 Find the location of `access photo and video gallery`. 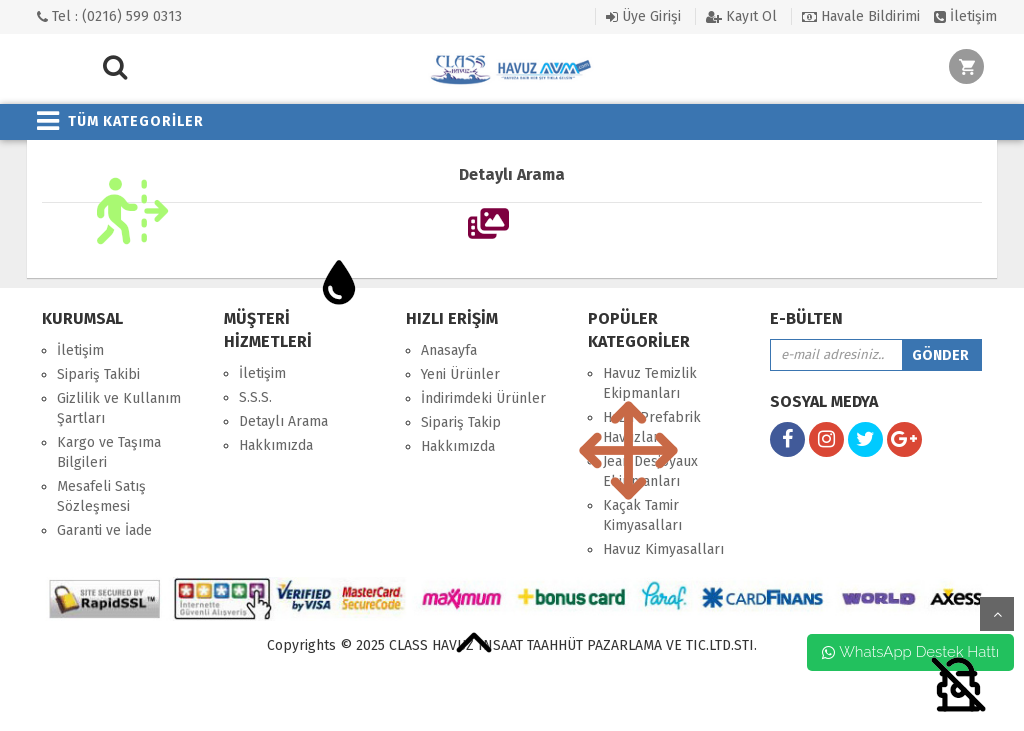

access photo and video gallery is located at coordinates (488, 224).